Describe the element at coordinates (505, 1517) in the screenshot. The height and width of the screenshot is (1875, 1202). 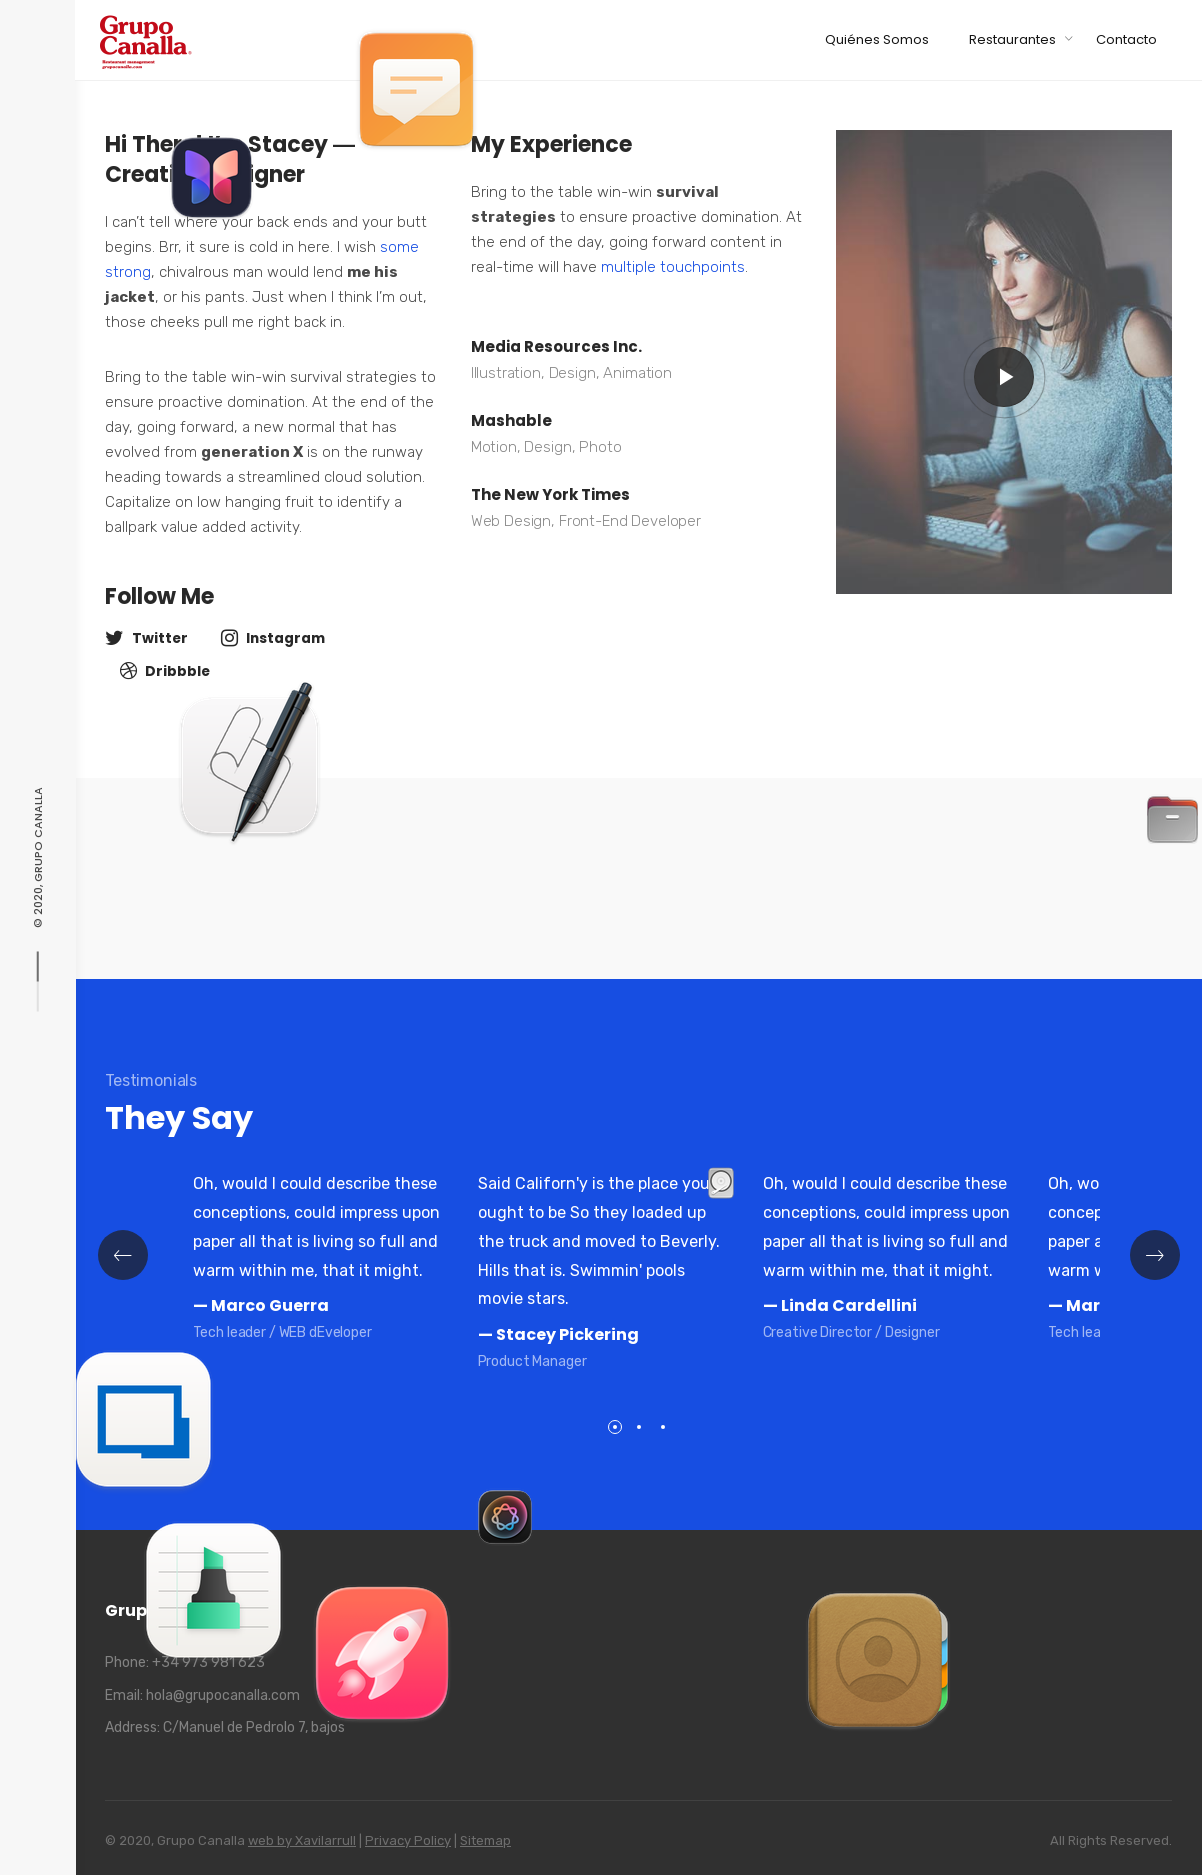
I see `open Image Playground app` at that location.